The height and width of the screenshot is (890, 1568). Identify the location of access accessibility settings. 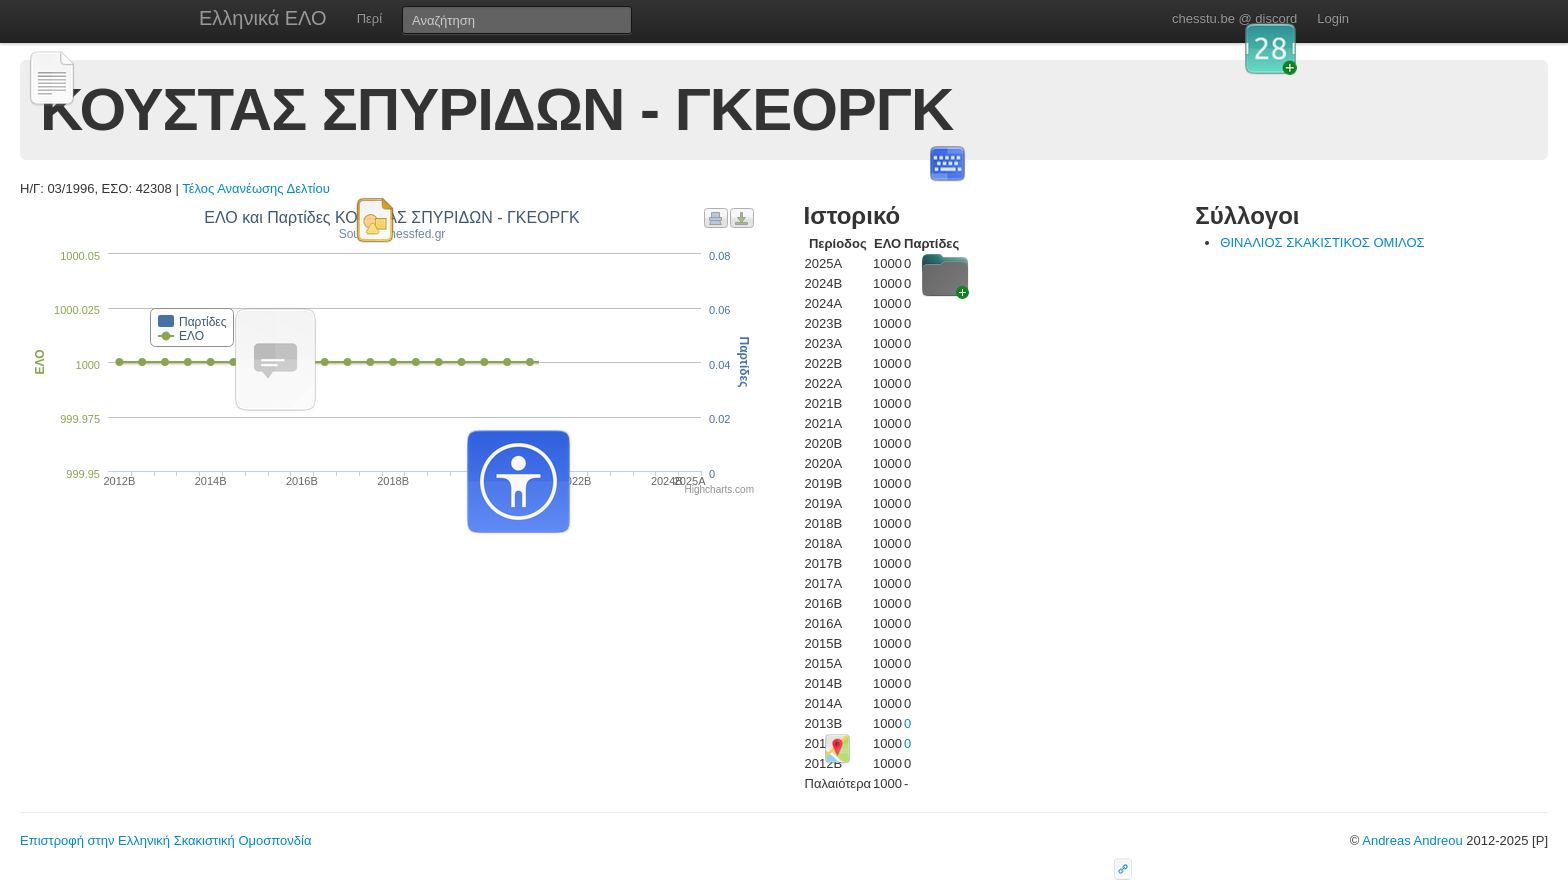
(518, 481).